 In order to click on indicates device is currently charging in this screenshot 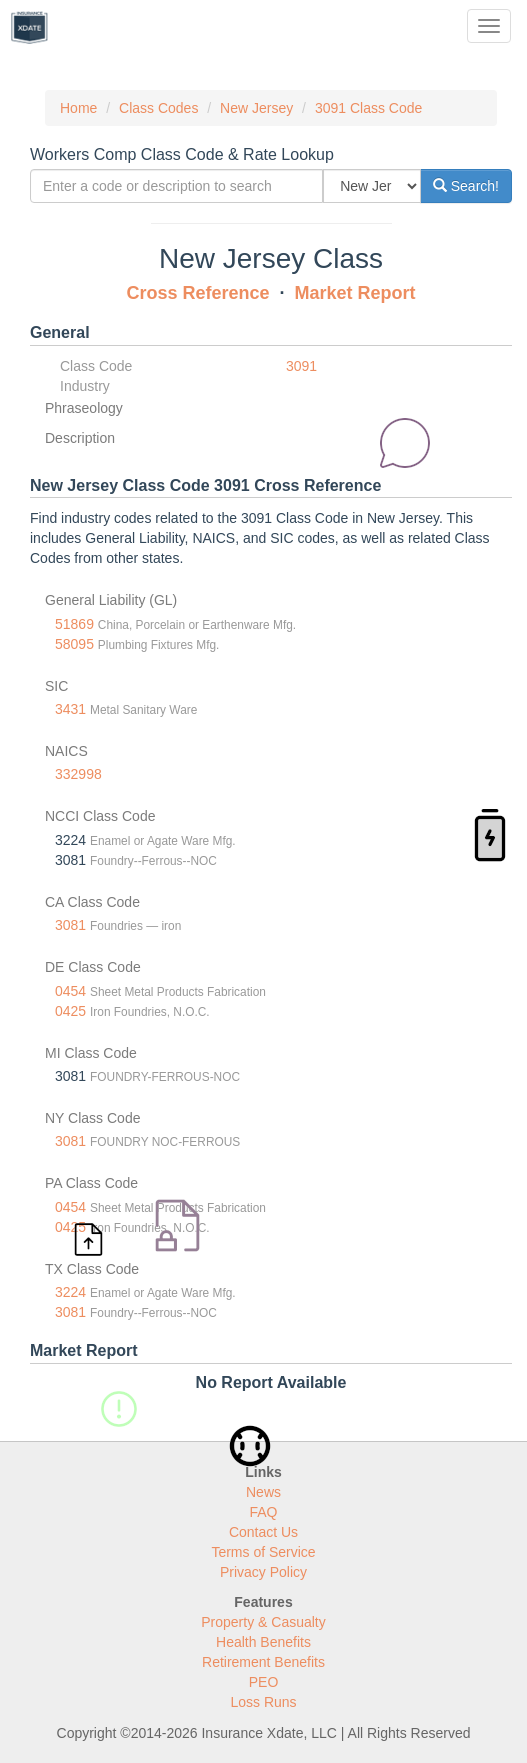, I will do `click(490, 836)`.